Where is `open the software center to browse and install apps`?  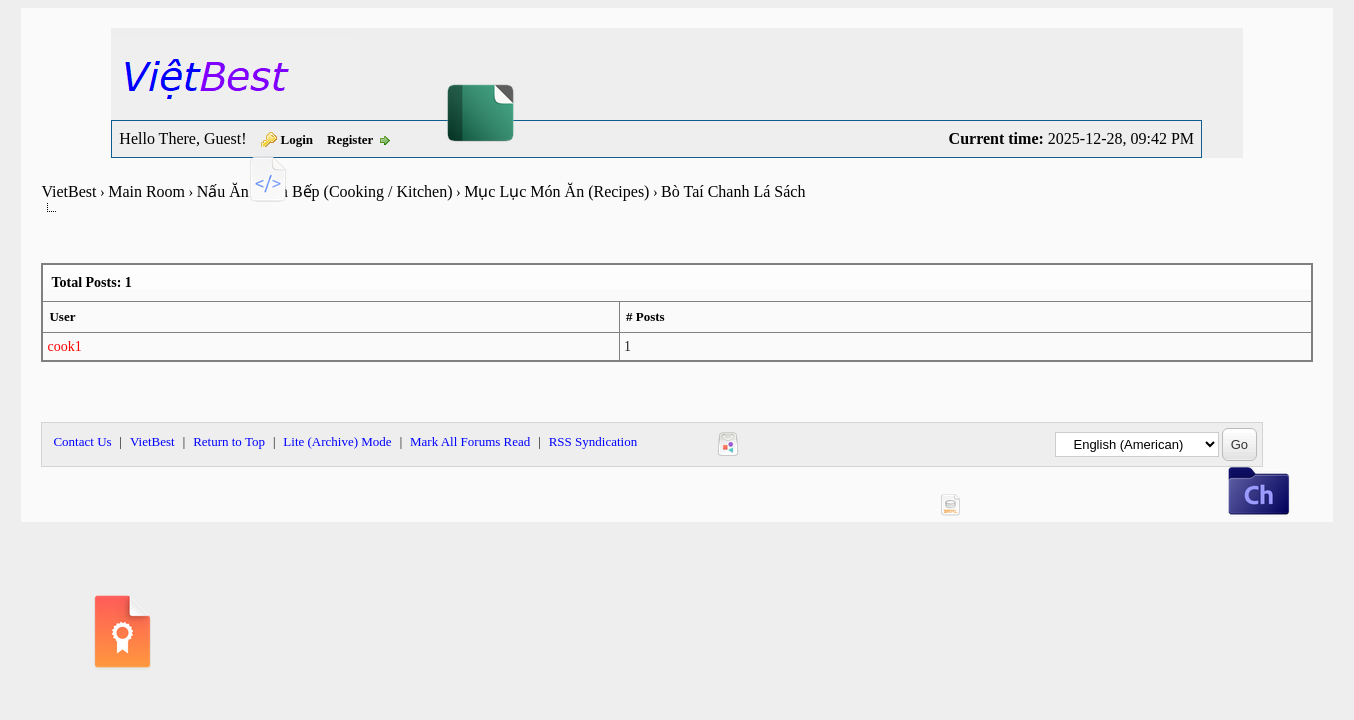 open the software center to browse and install apps is located at coordinates (728, 444).